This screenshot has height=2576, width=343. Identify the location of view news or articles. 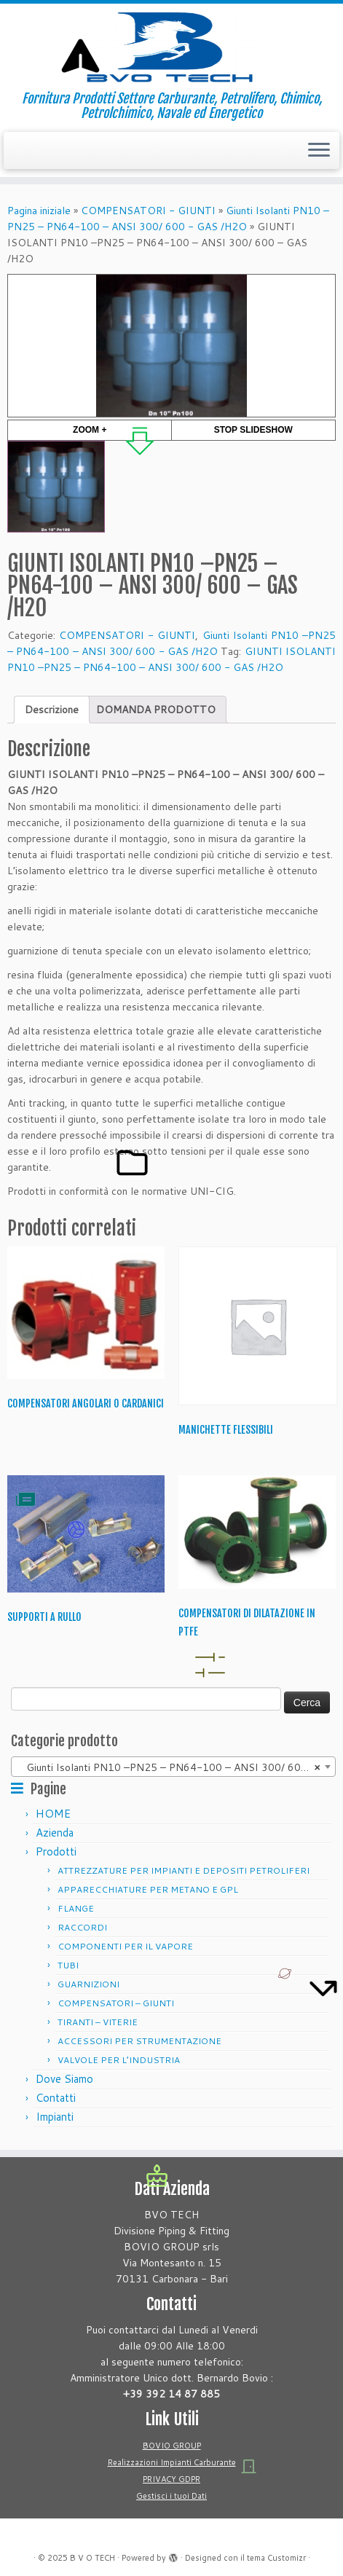
(26, 1499).